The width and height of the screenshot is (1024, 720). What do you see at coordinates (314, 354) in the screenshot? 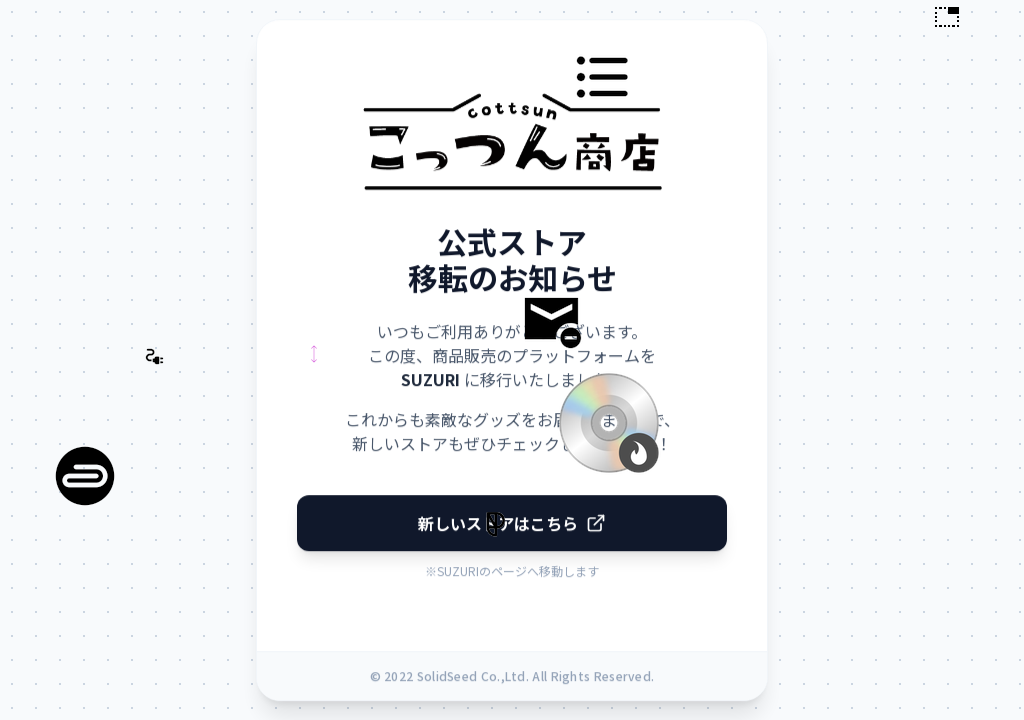
I see `adjust height or vertical size` at bounding box center [314, 354].